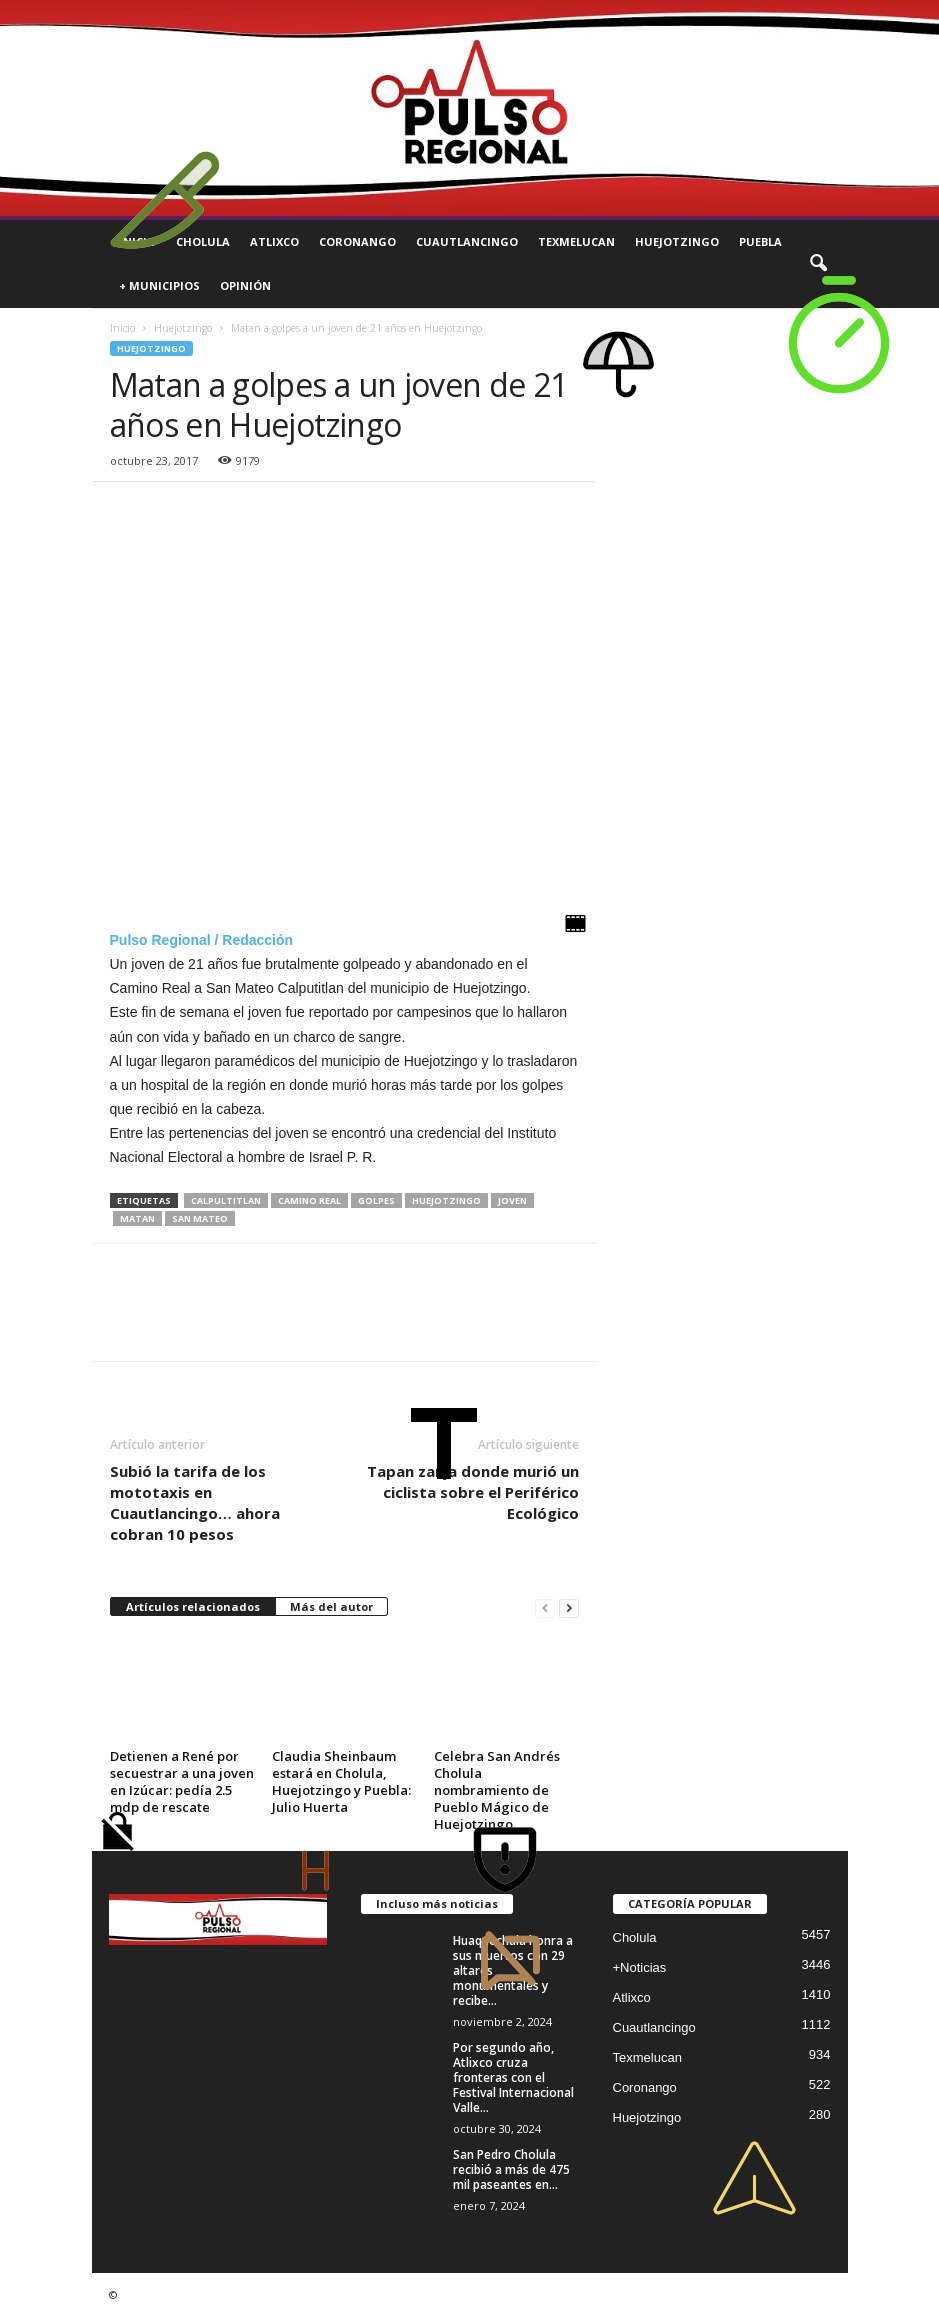 The height and width of the screenshot is (2317, 939). I want to click on view video or film content, so click(575, 923).